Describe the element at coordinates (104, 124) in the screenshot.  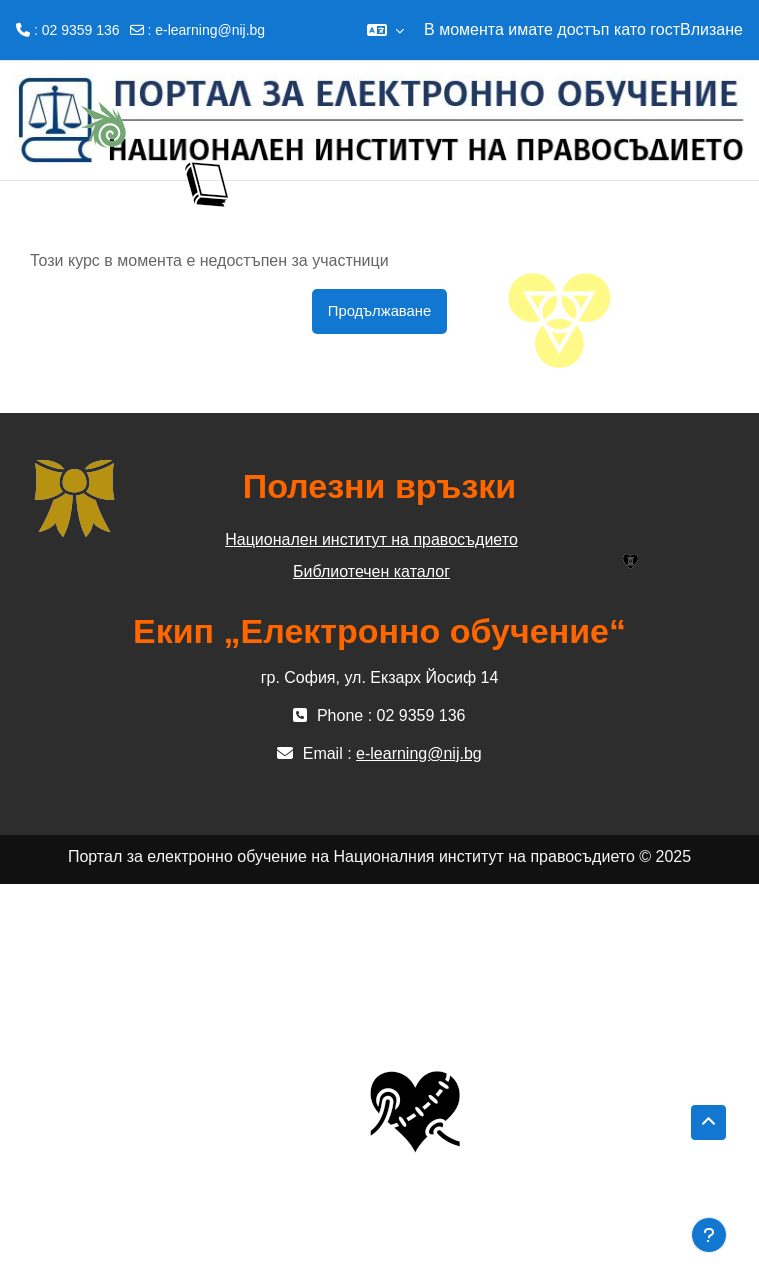
I see `select snail creature or enemy type in game` at that location.